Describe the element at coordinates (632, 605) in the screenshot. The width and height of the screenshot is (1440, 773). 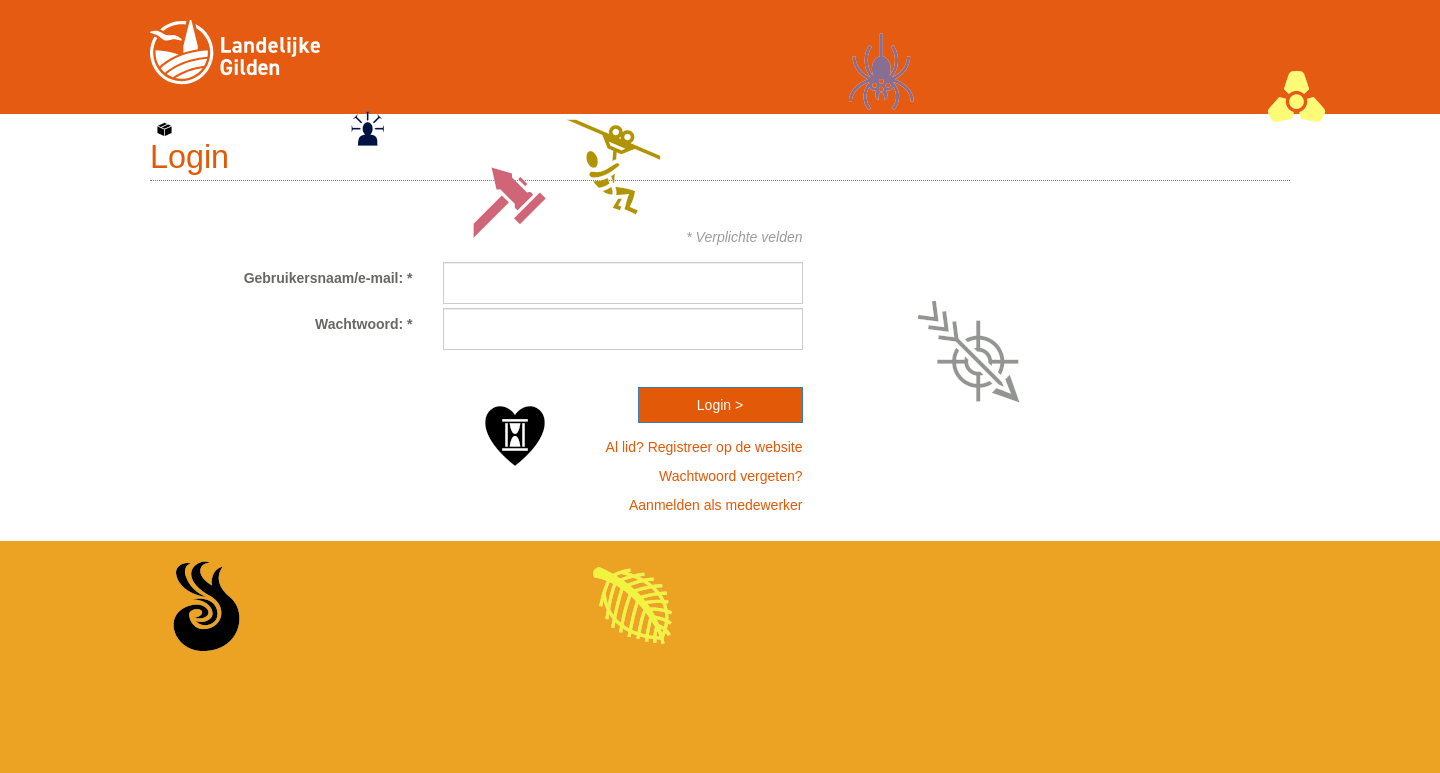
I see `indicates autumn or seasonal theme` at that location.